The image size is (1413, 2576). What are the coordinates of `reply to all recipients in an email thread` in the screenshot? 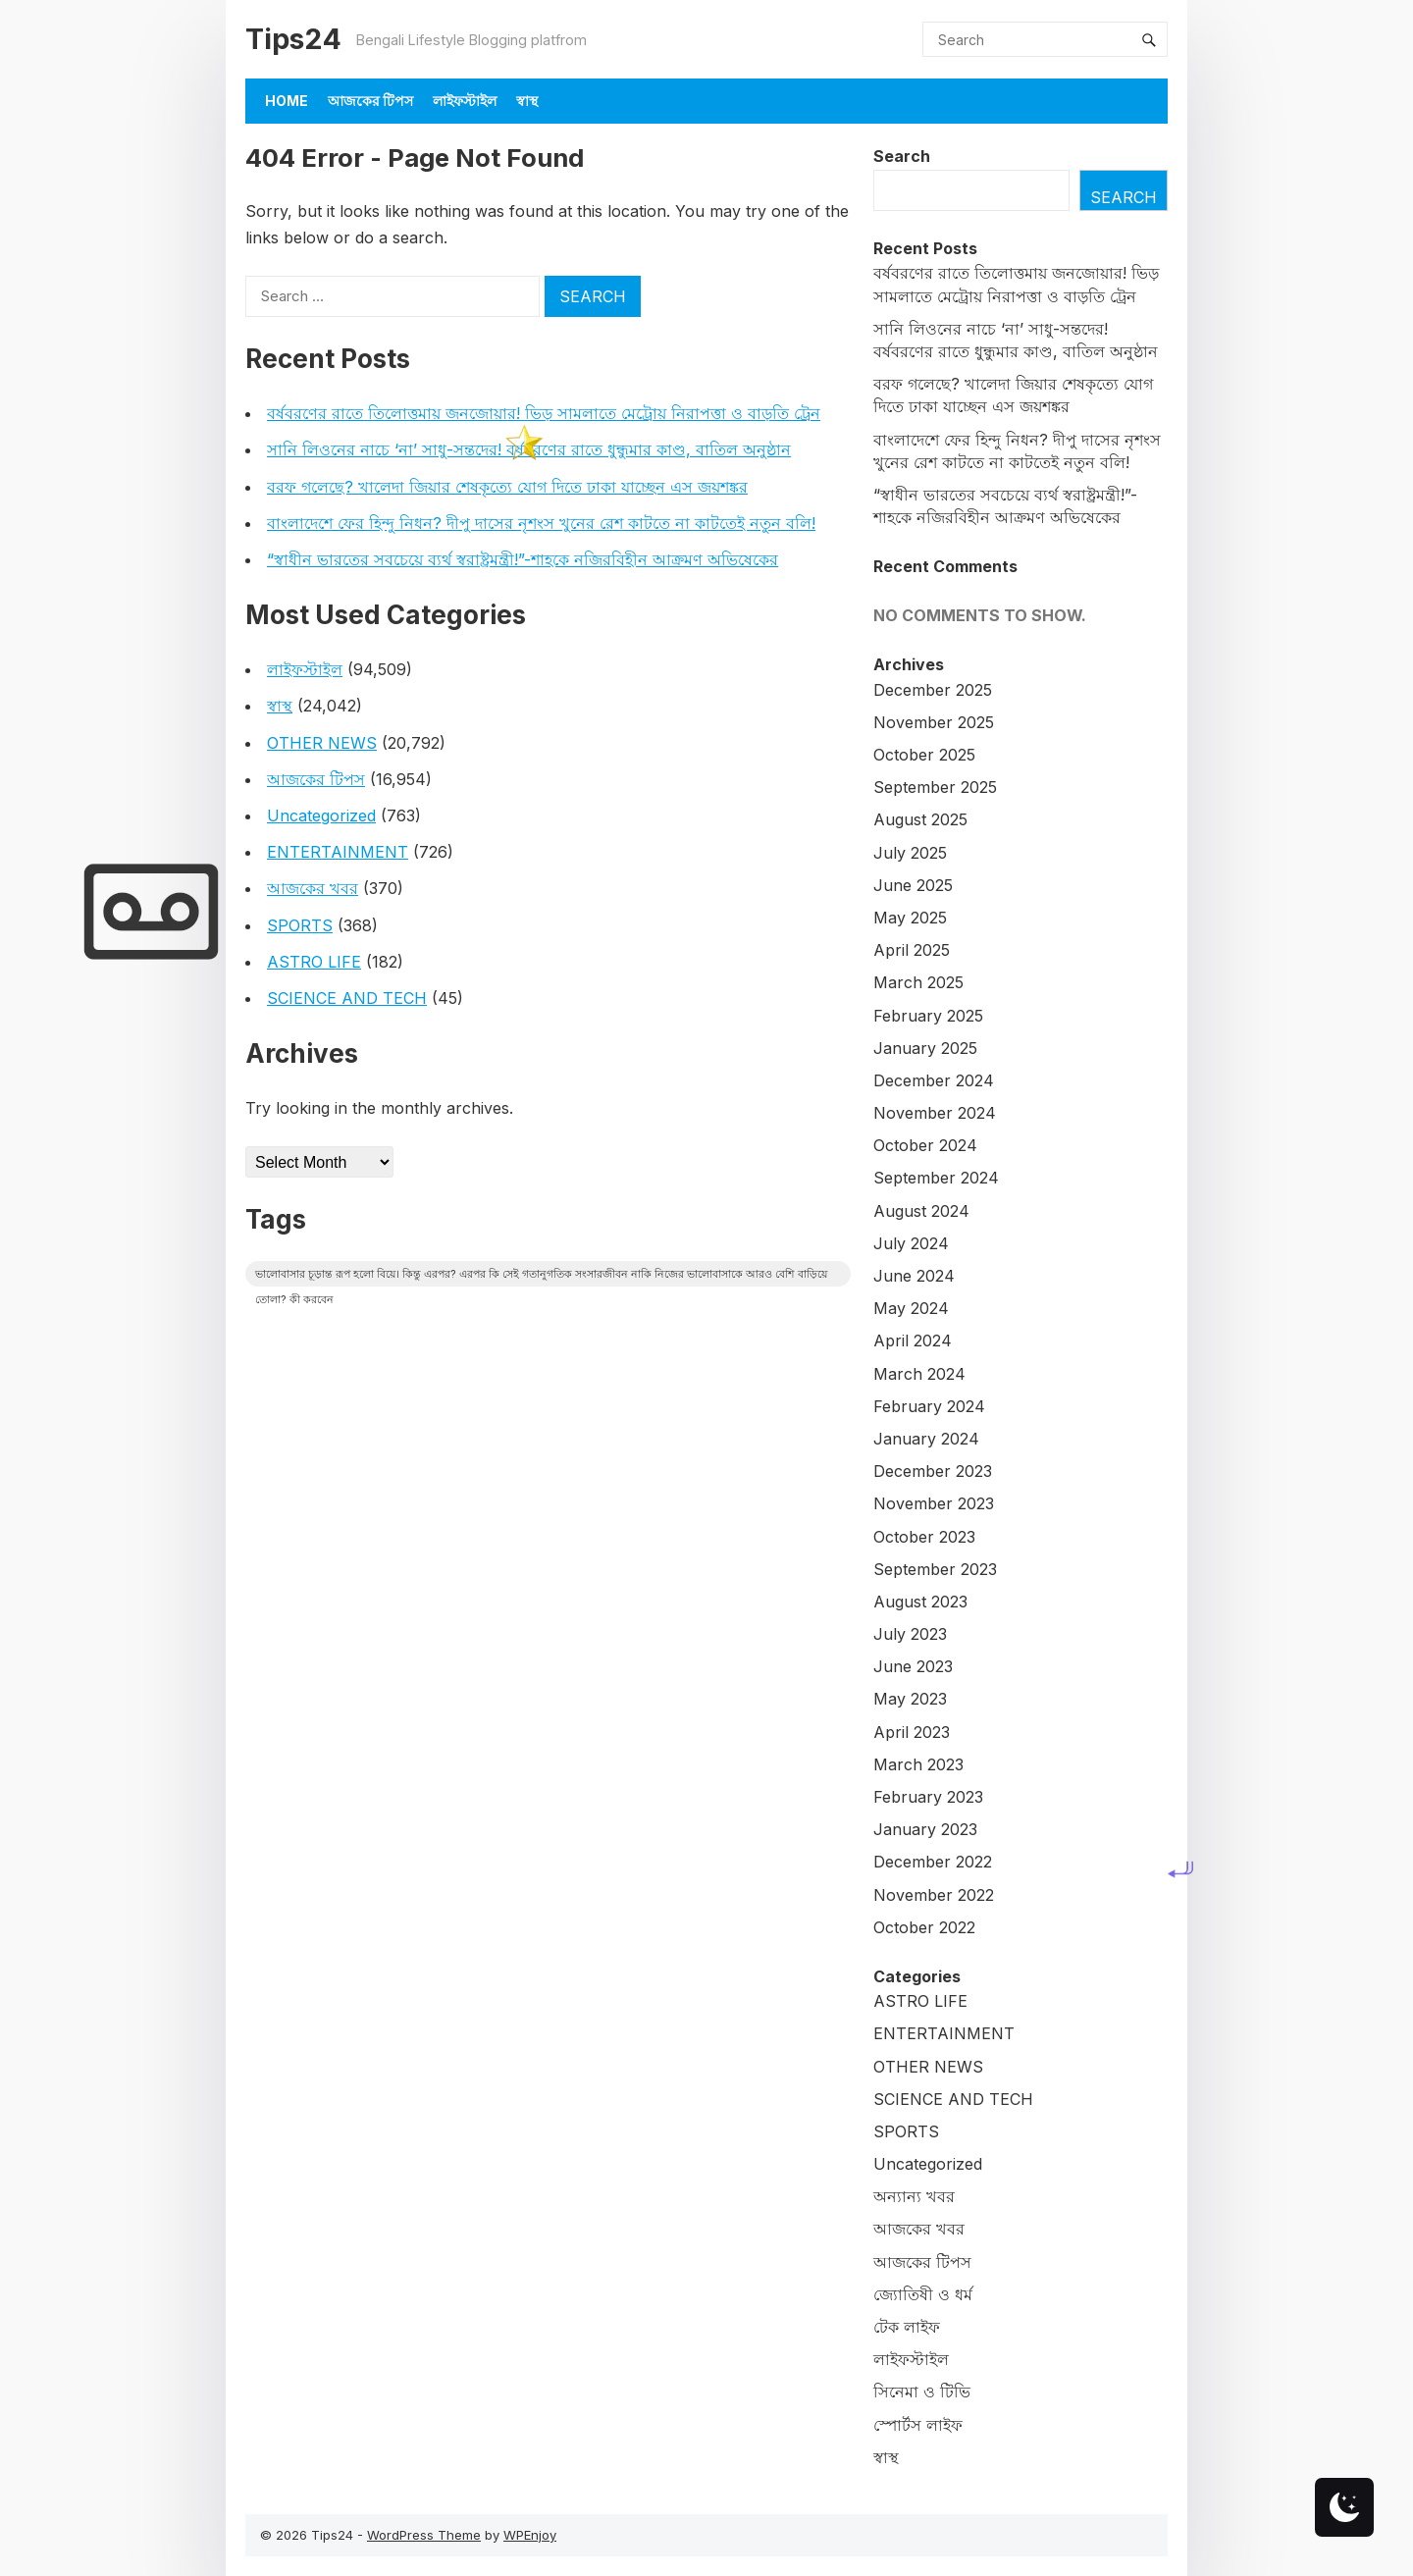 It's located at (1179, 1867).